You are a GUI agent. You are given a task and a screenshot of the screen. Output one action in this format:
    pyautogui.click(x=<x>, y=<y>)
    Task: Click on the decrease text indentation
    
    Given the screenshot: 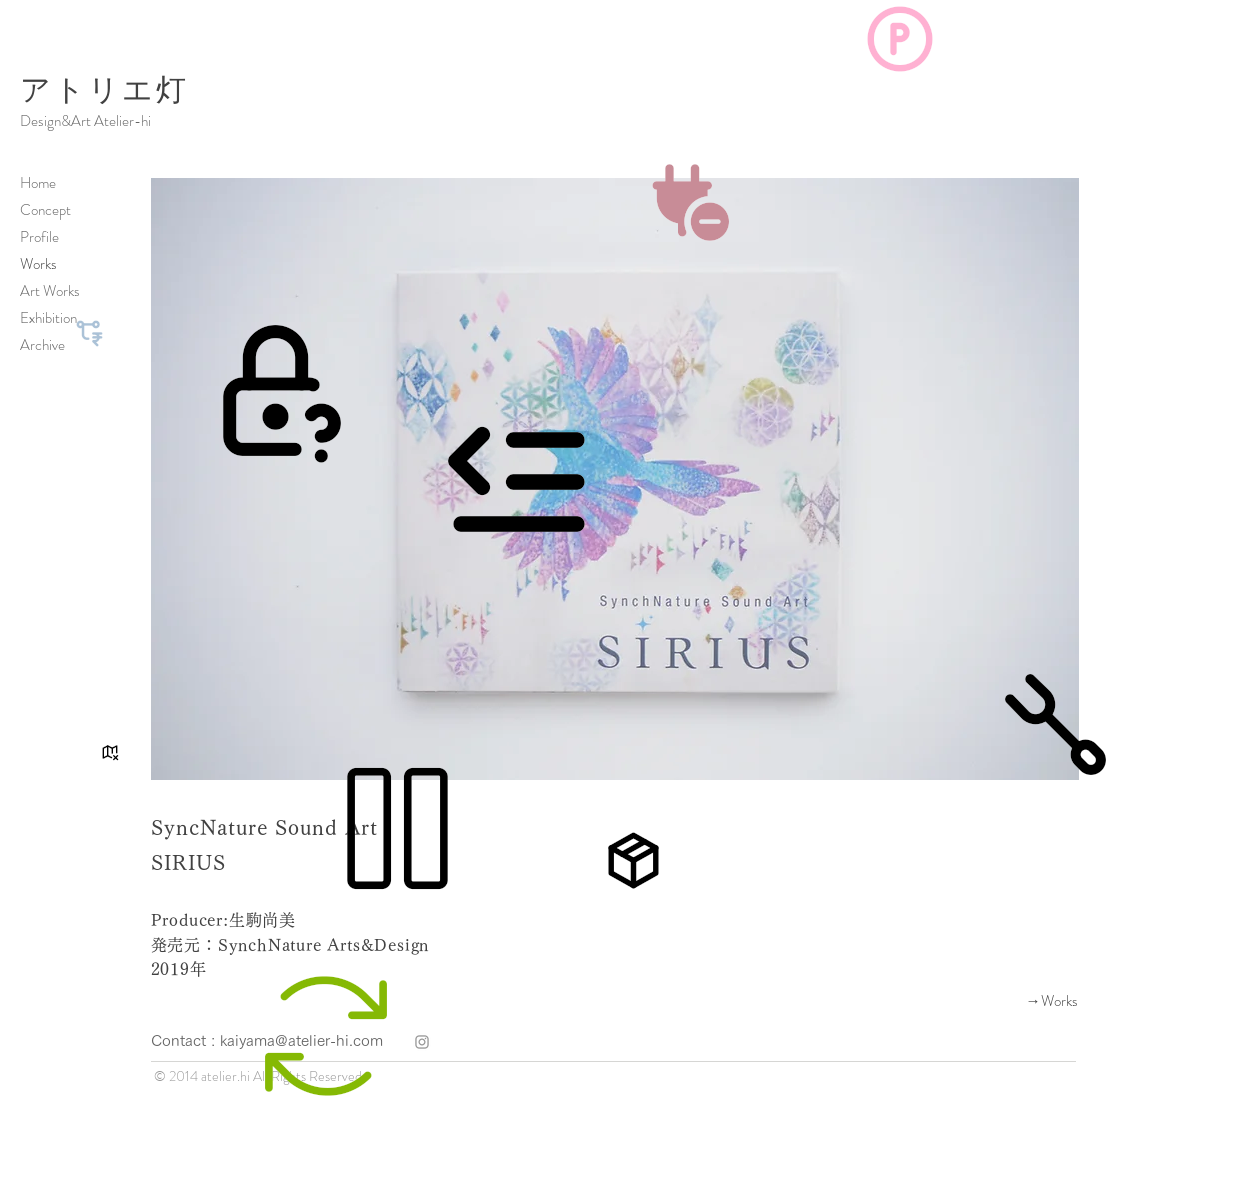 What is the action you would take?
    pyautogui.click(x=519, y=482)
    